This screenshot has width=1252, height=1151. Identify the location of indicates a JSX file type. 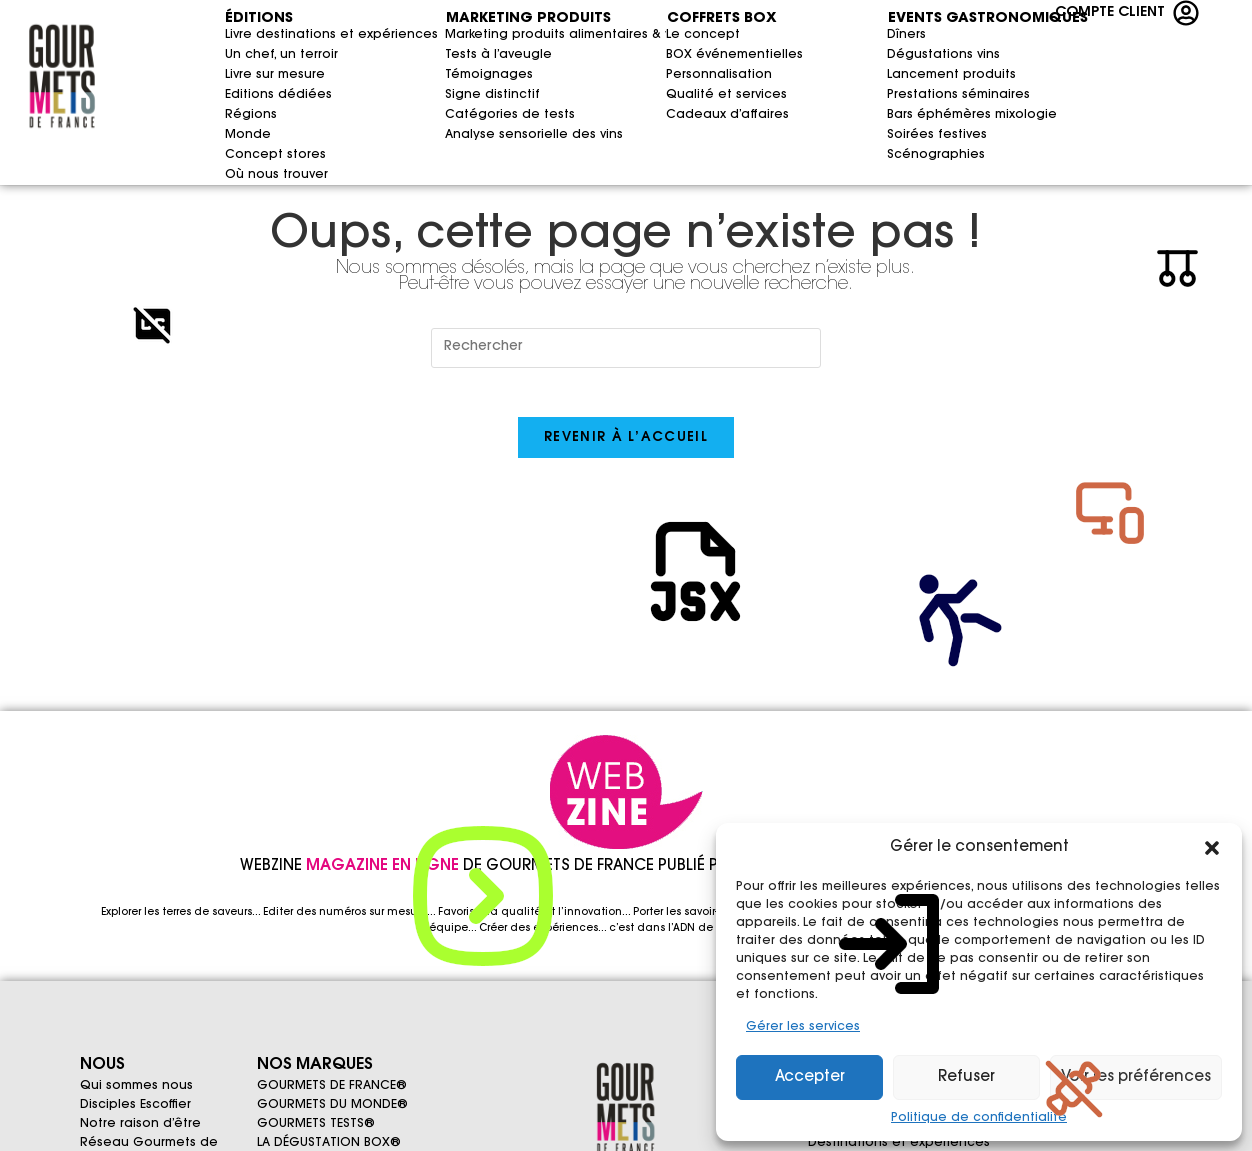
(695, 571).